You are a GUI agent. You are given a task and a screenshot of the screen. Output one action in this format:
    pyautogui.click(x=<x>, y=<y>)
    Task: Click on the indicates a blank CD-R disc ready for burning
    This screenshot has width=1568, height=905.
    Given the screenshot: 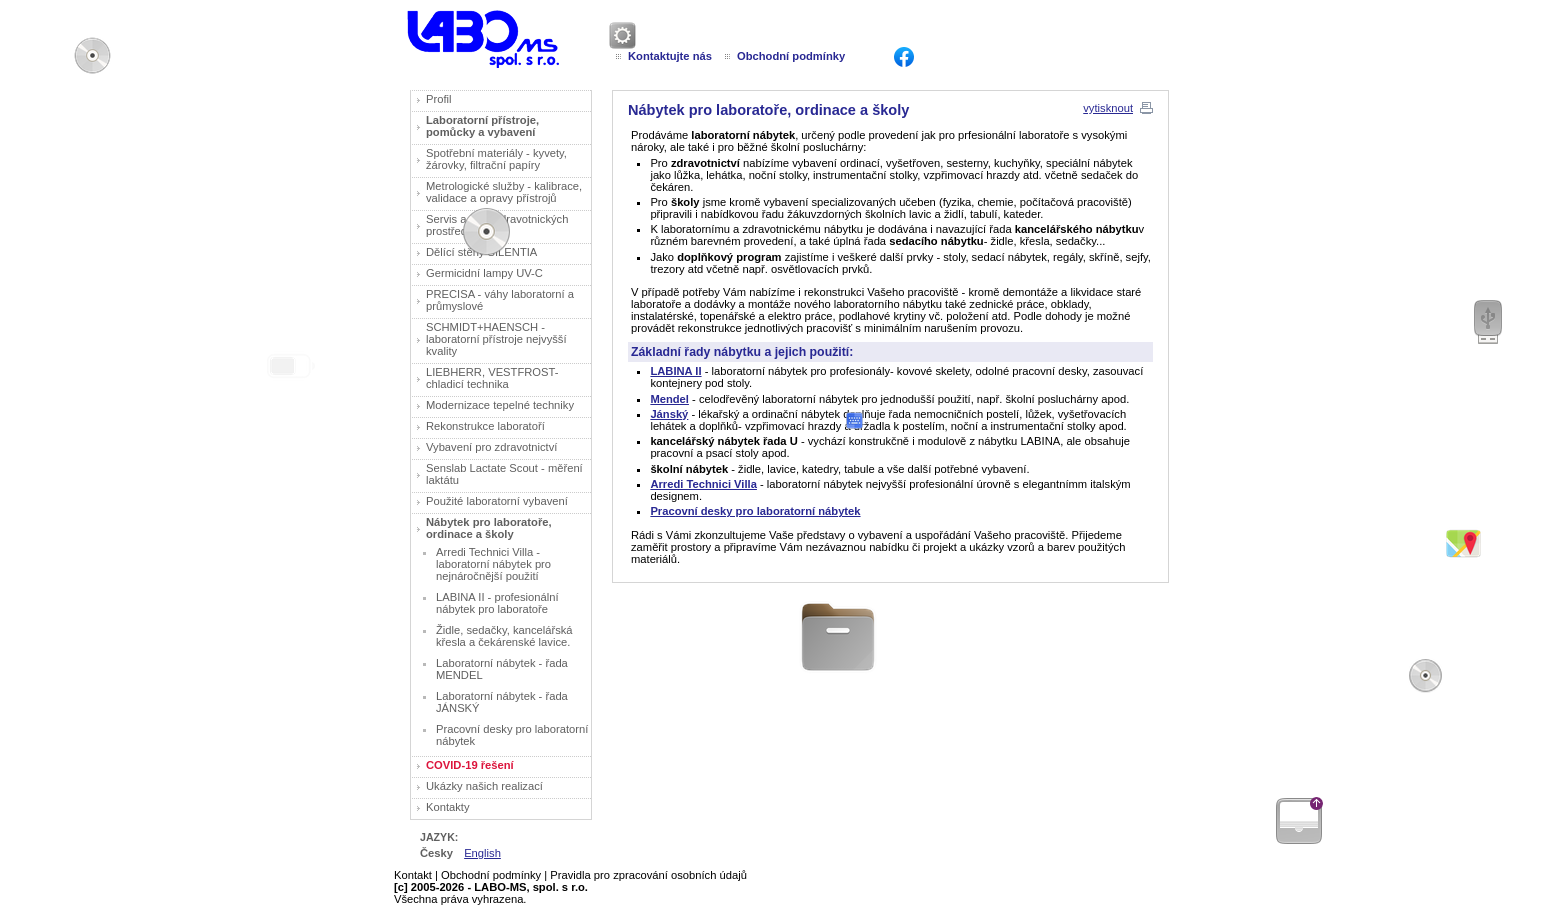 What is the action you would take?
    pyautogui.click(x=1425, y=675)
    